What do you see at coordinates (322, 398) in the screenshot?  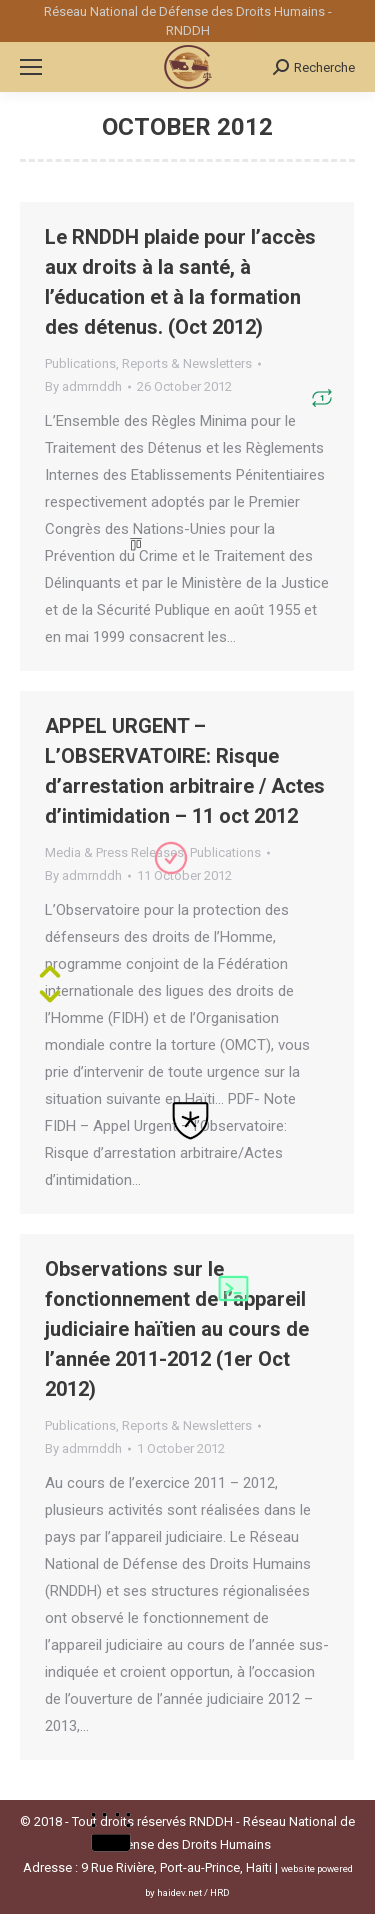 I see `repeat current track once` at bounding box center [322, 398].